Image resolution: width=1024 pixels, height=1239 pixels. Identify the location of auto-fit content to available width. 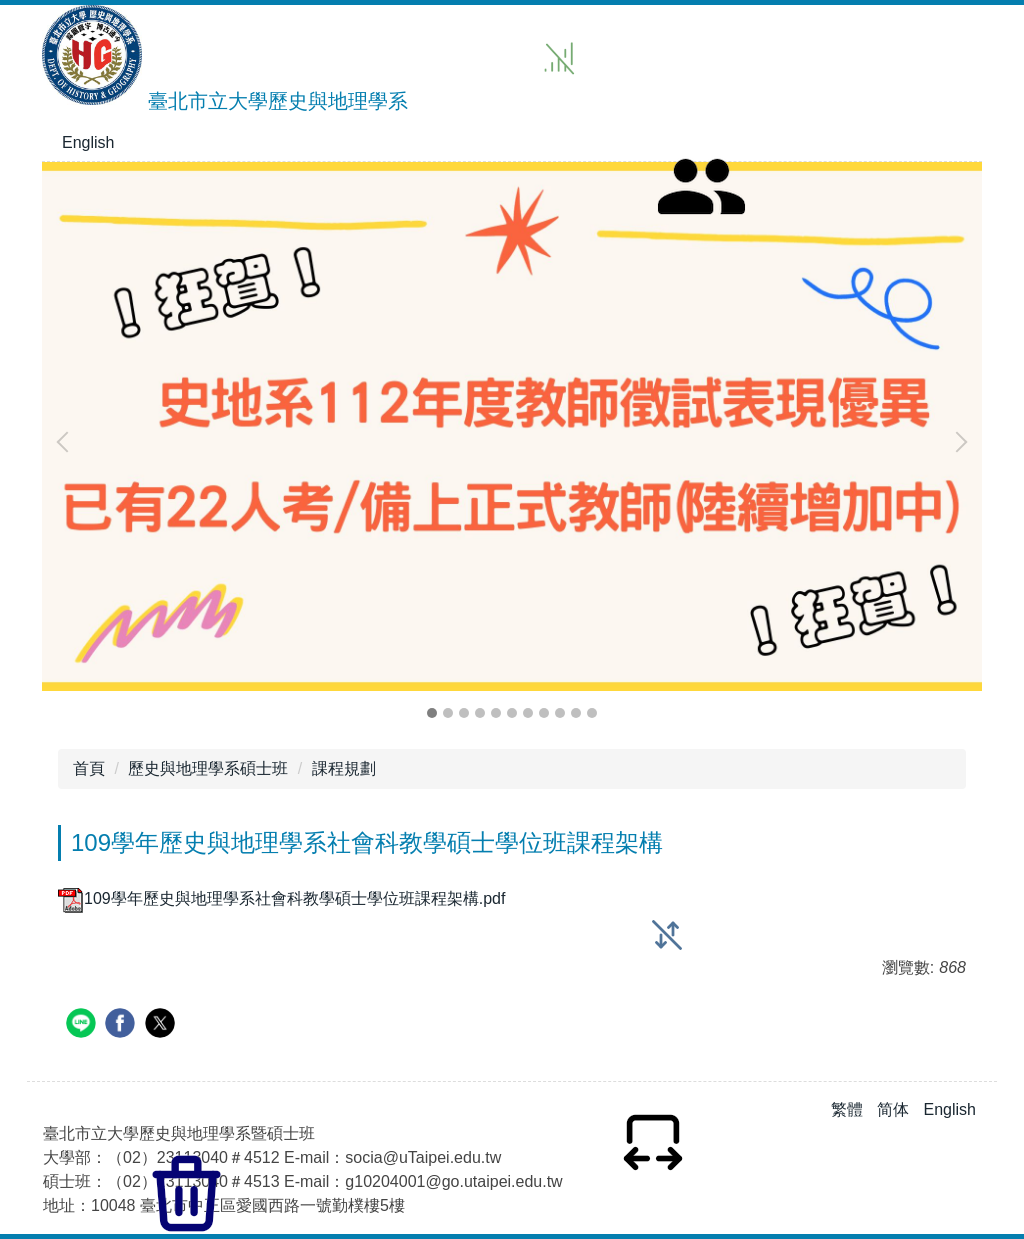
(653, 1141).